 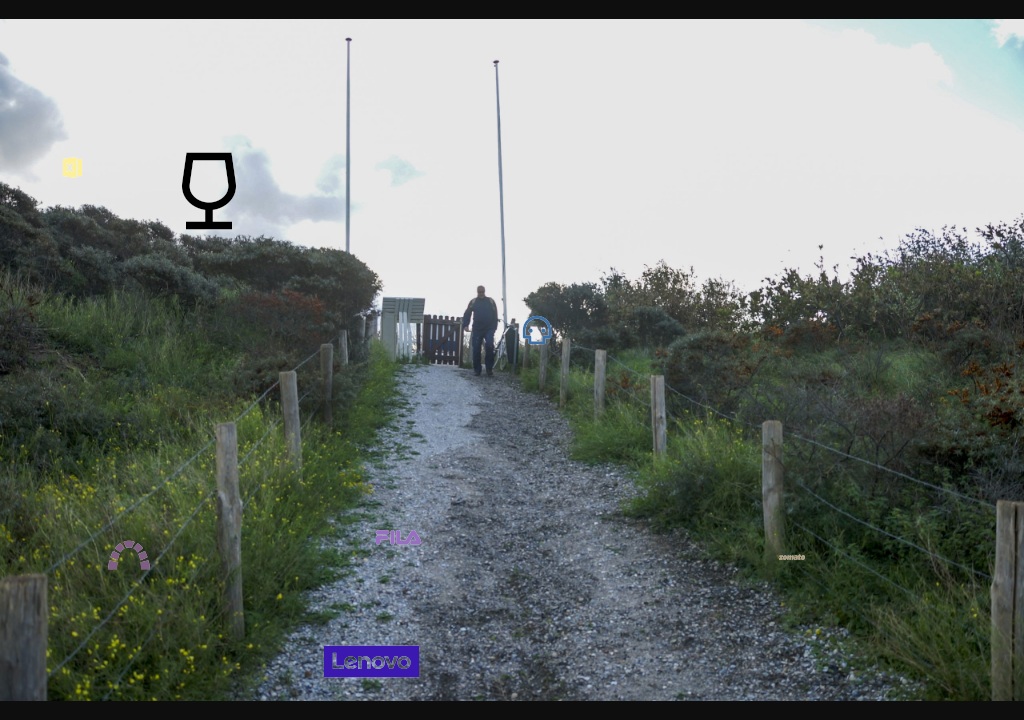 What do you see at coordinates (72, 167) in the screenshot?
I see `open or view an Excel spreadsheet file` at bounding box center [72, 167].